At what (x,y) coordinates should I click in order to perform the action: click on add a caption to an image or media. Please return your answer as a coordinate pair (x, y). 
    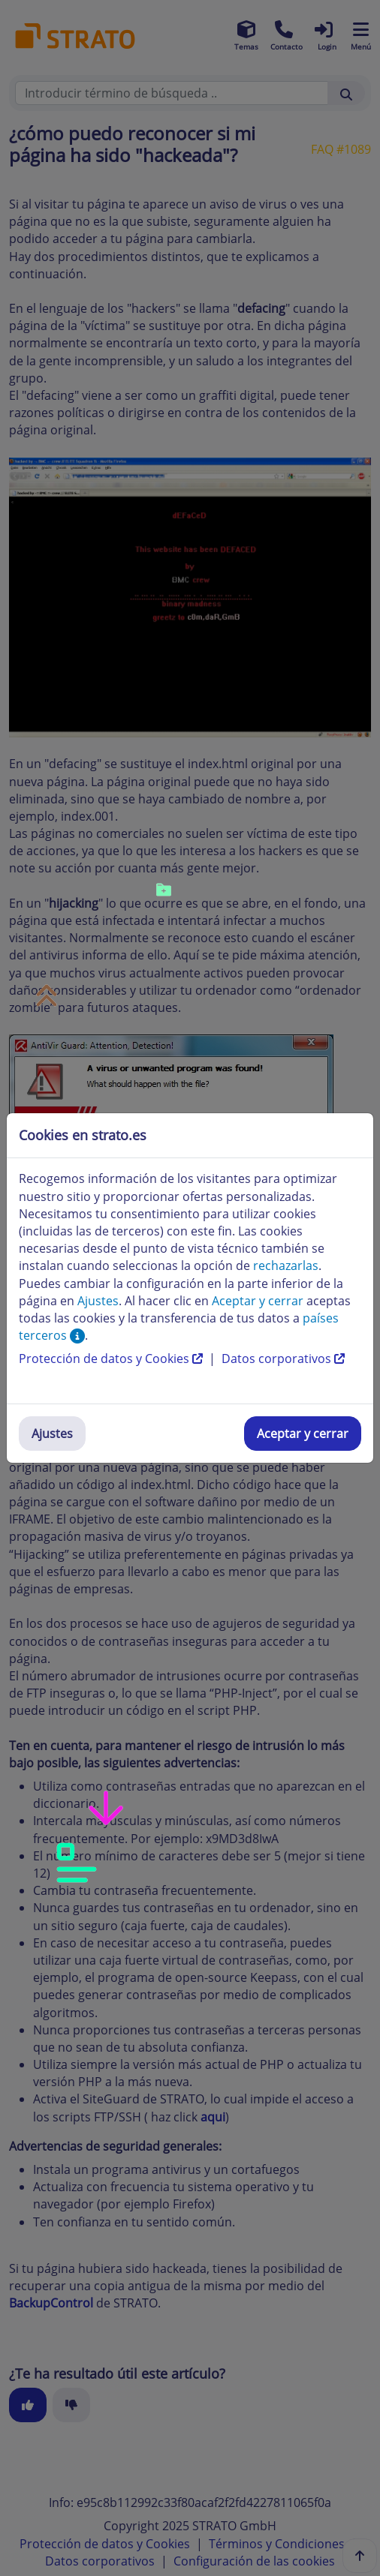
    Looking at the image, I should click on (77, 1863).